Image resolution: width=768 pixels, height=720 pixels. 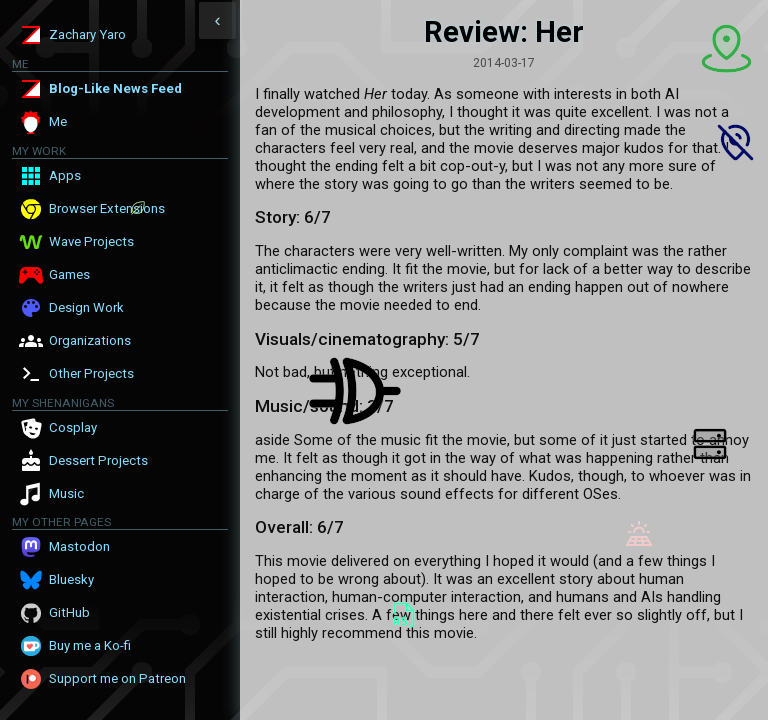 What do you see at coordinates (639, 535) in the screenshot?
I see `view solar energy status` at bounding box center [639, 535].